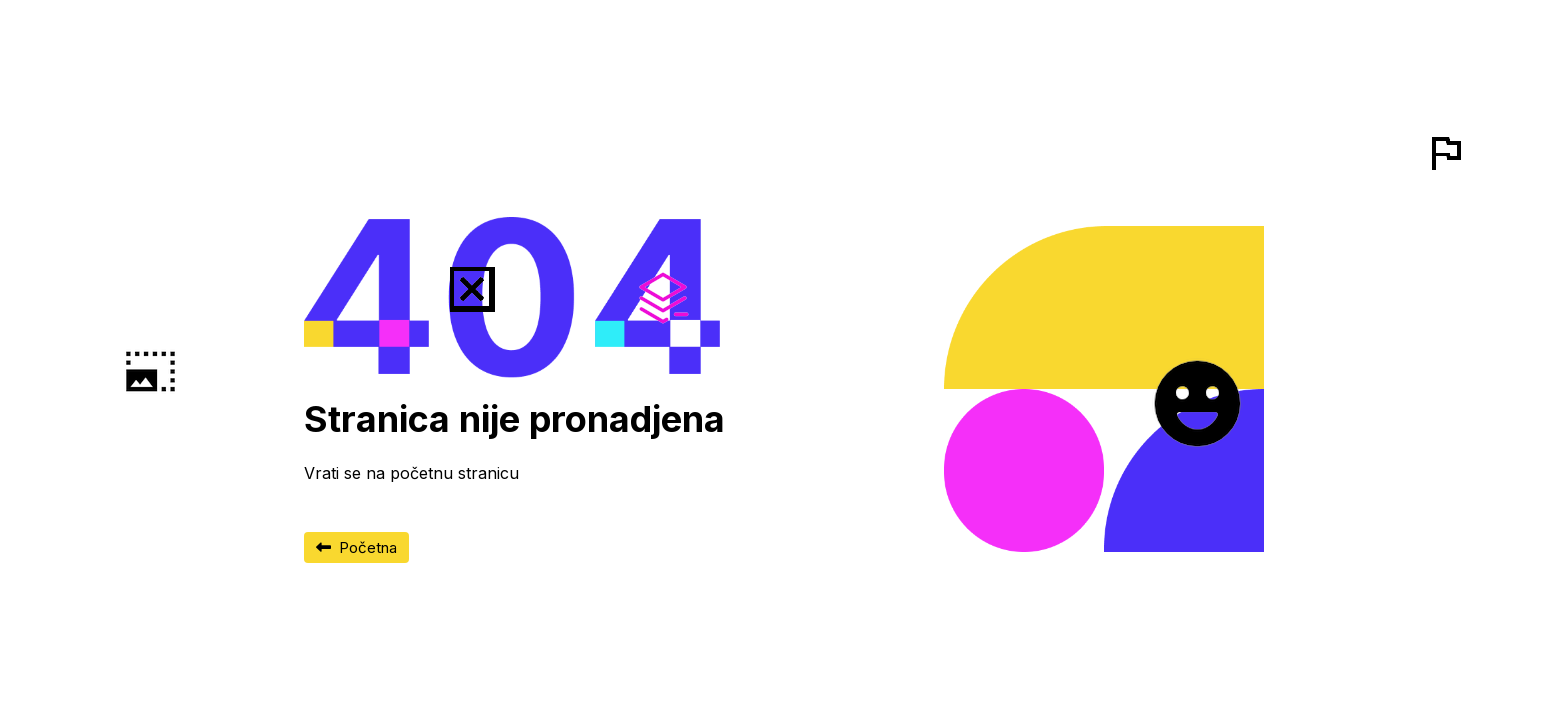 The image size is (1568, 720). I want to click on remove a layer from the stack, so click(663, 298).